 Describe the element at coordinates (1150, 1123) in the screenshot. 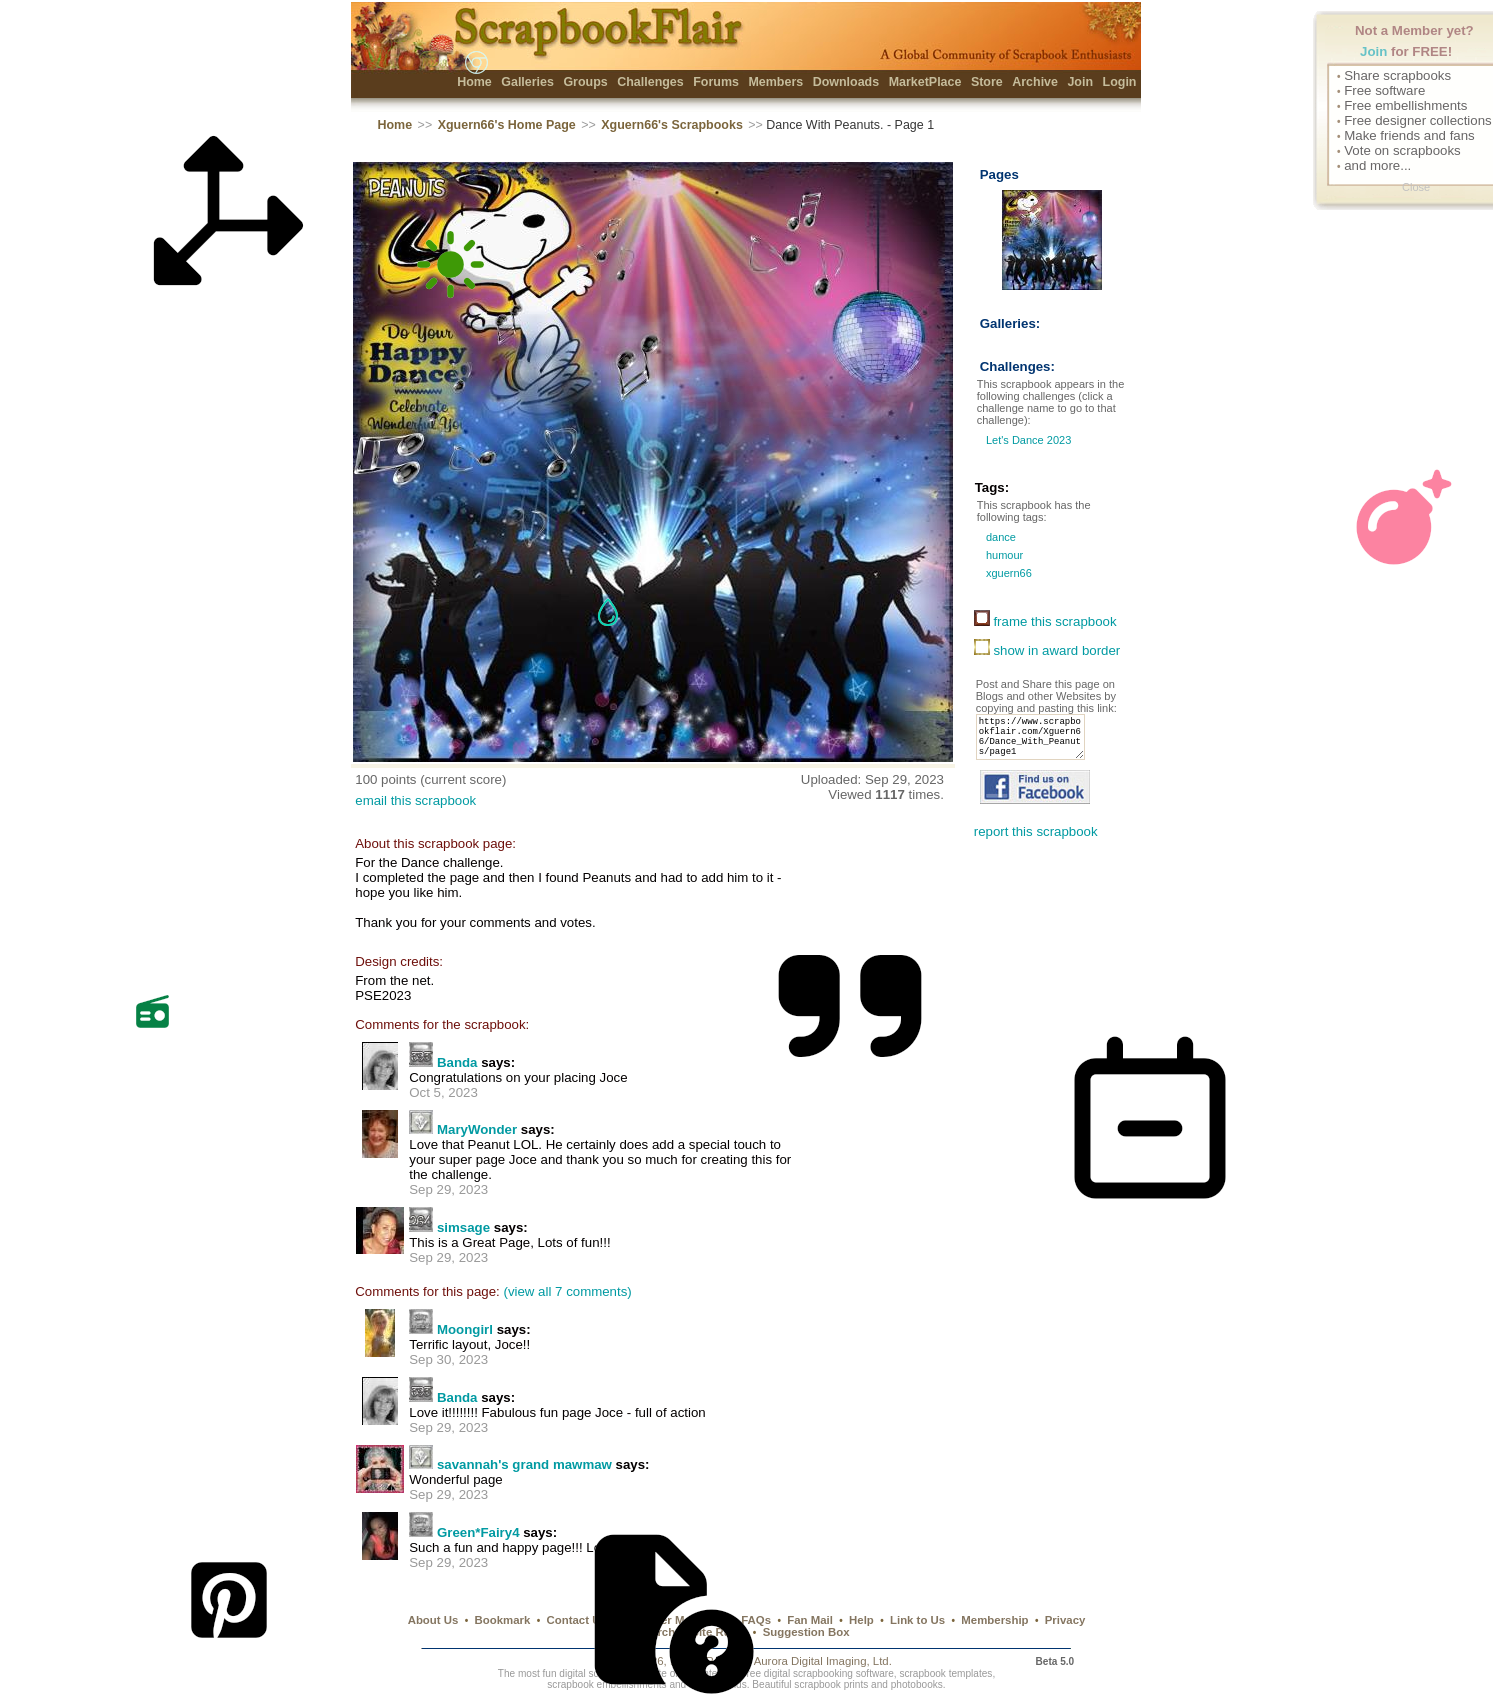

I see `remove an event from your calendar` at that location.